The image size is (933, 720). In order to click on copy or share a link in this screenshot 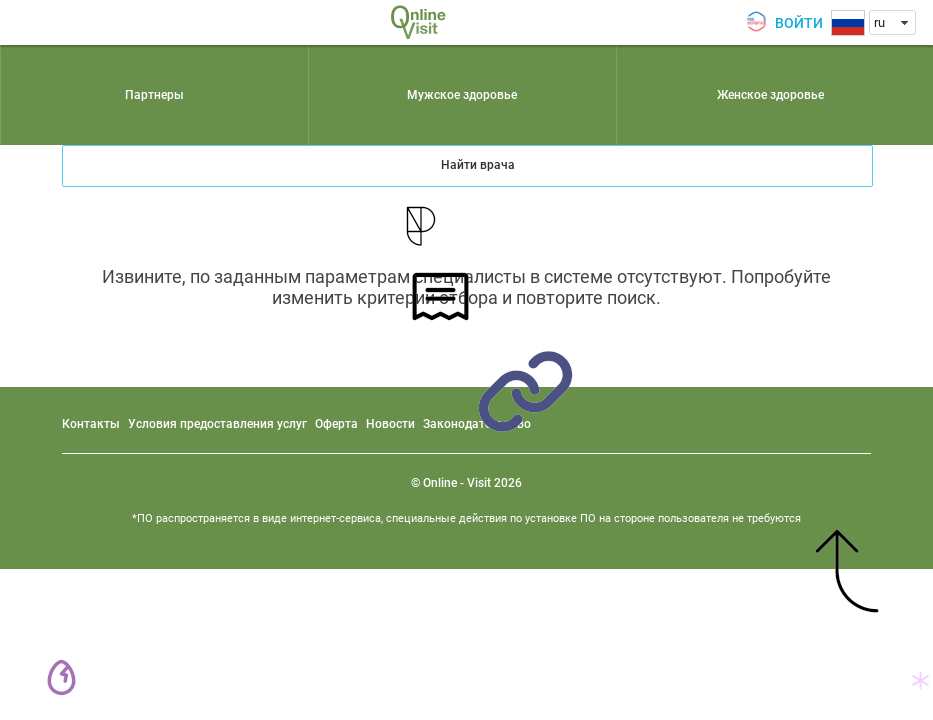, I will do `click(525, 391)`.